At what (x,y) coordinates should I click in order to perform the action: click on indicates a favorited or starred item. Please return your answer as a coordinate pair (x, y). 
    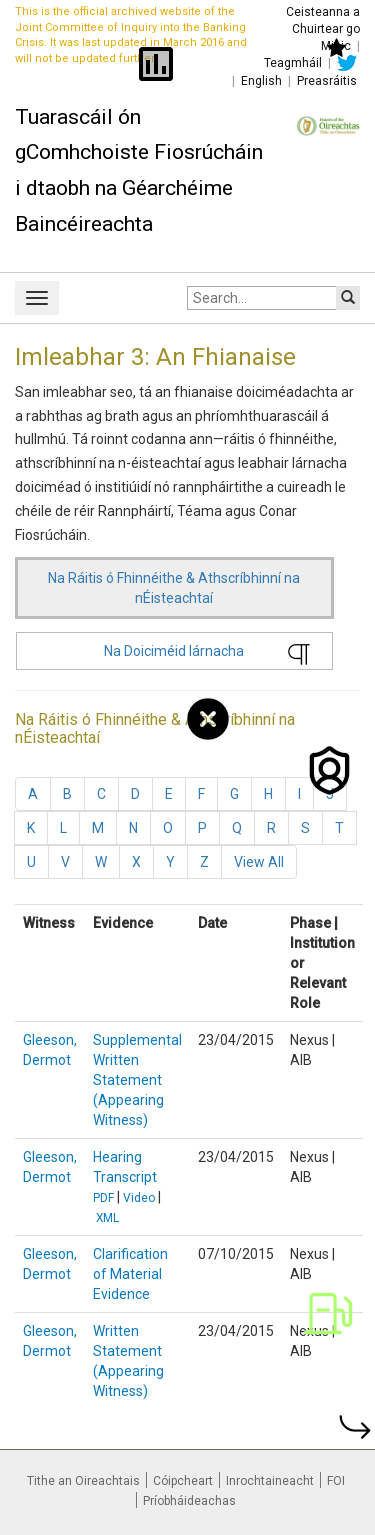
    Looking at the image, I should click on (336, 48).